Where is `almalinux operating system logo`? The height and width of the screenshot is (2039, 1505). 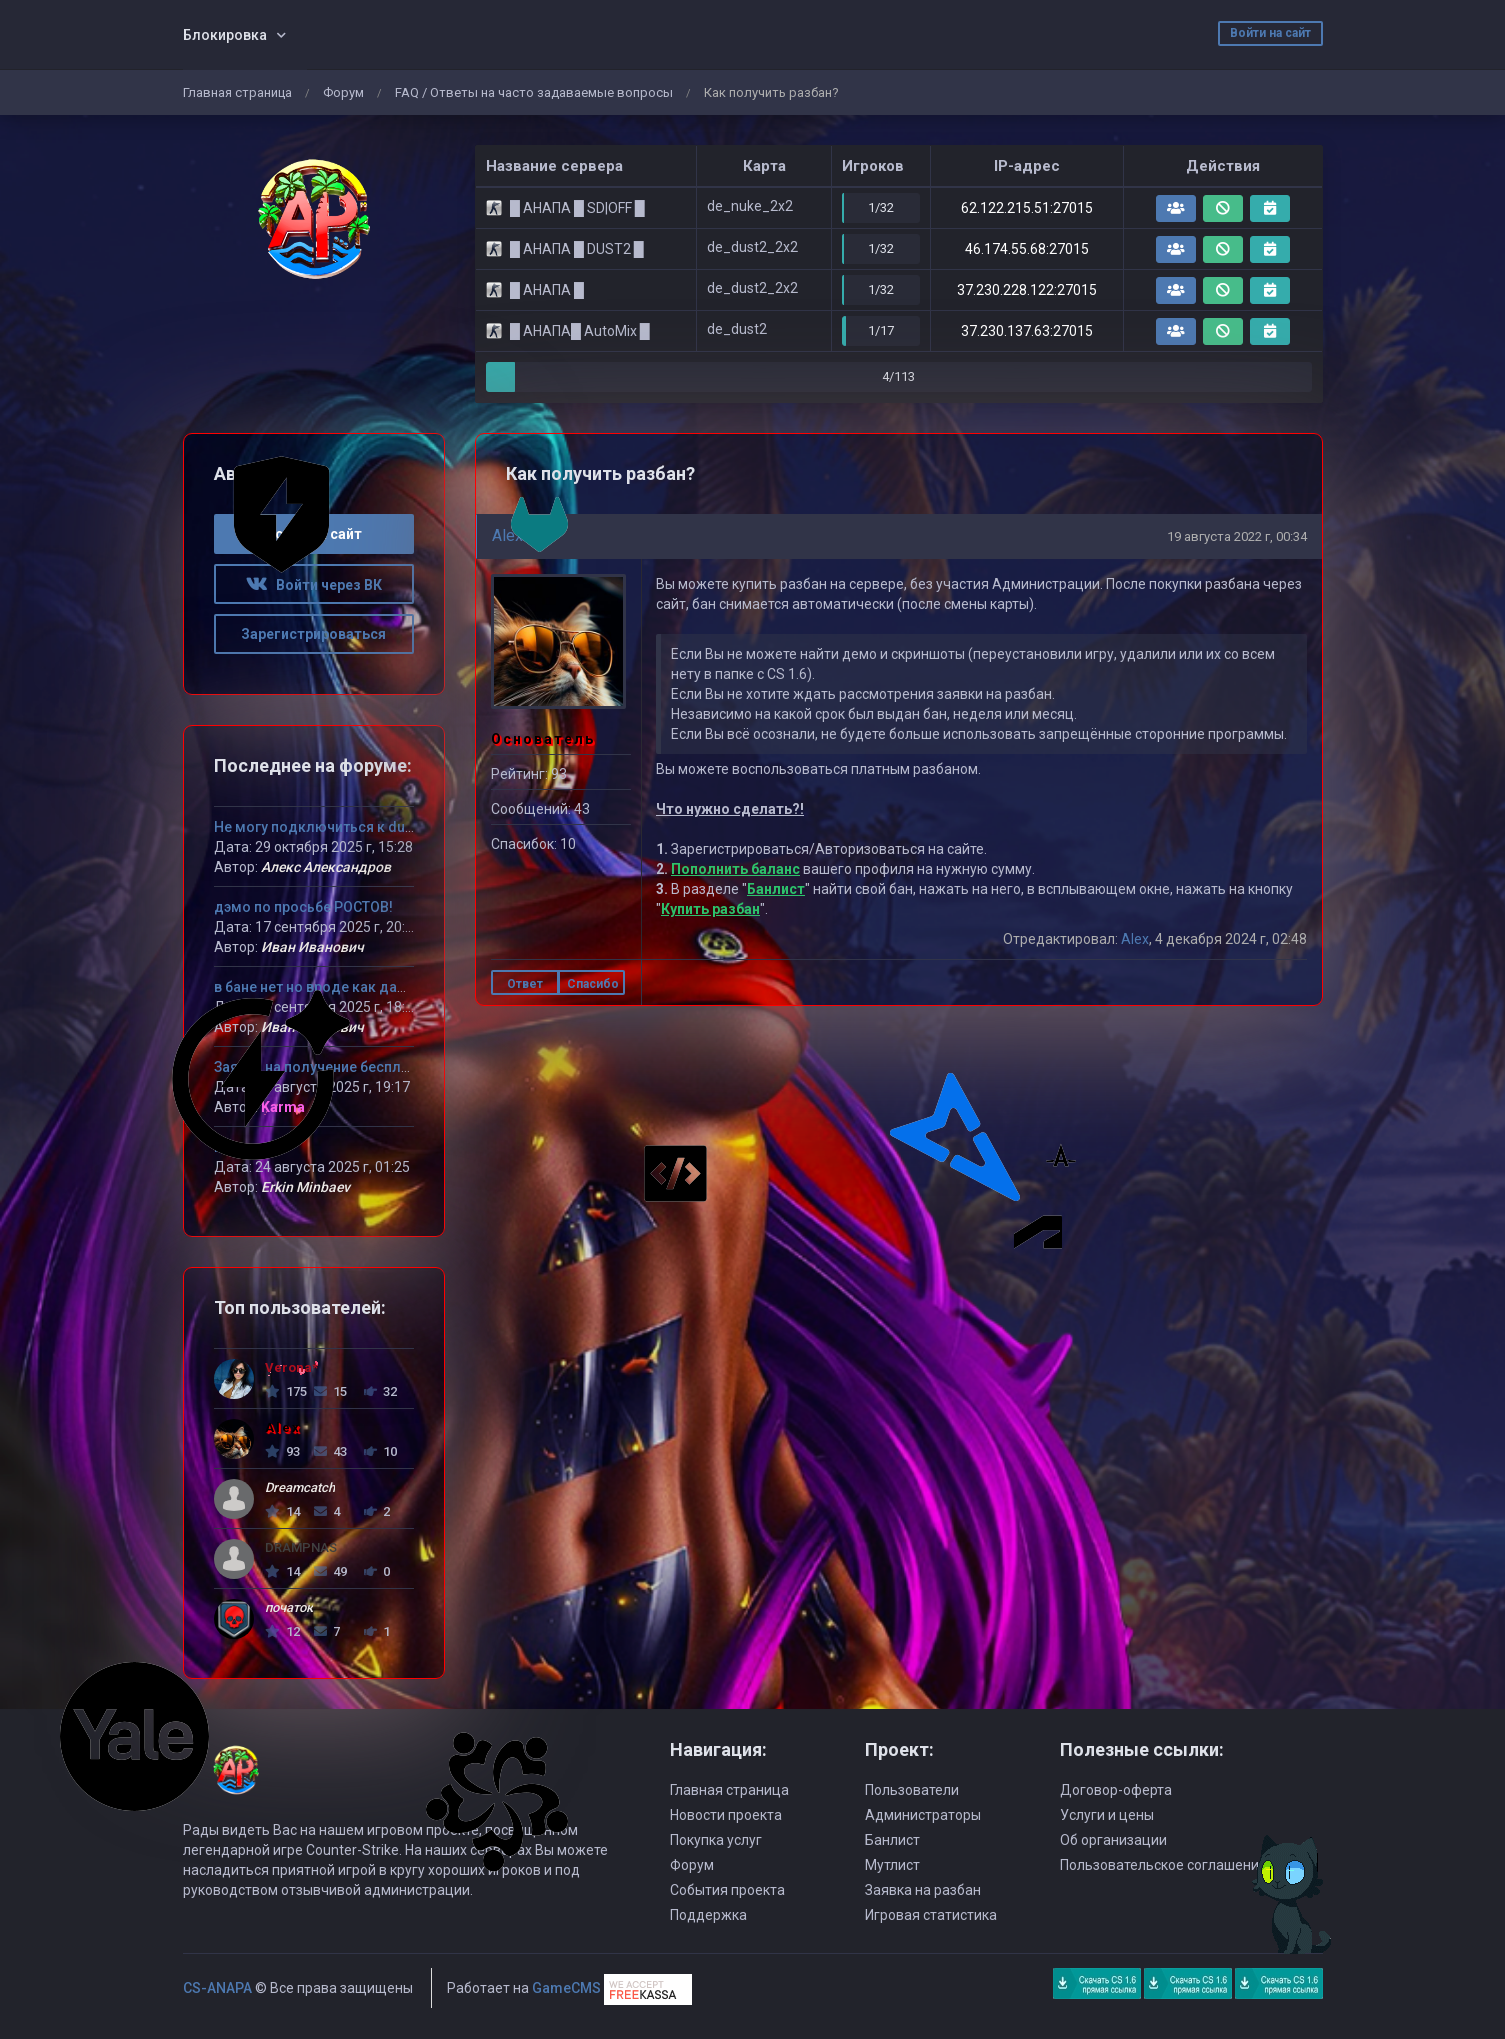
almalinux operating system logo is located at coordinates (497, 1802).